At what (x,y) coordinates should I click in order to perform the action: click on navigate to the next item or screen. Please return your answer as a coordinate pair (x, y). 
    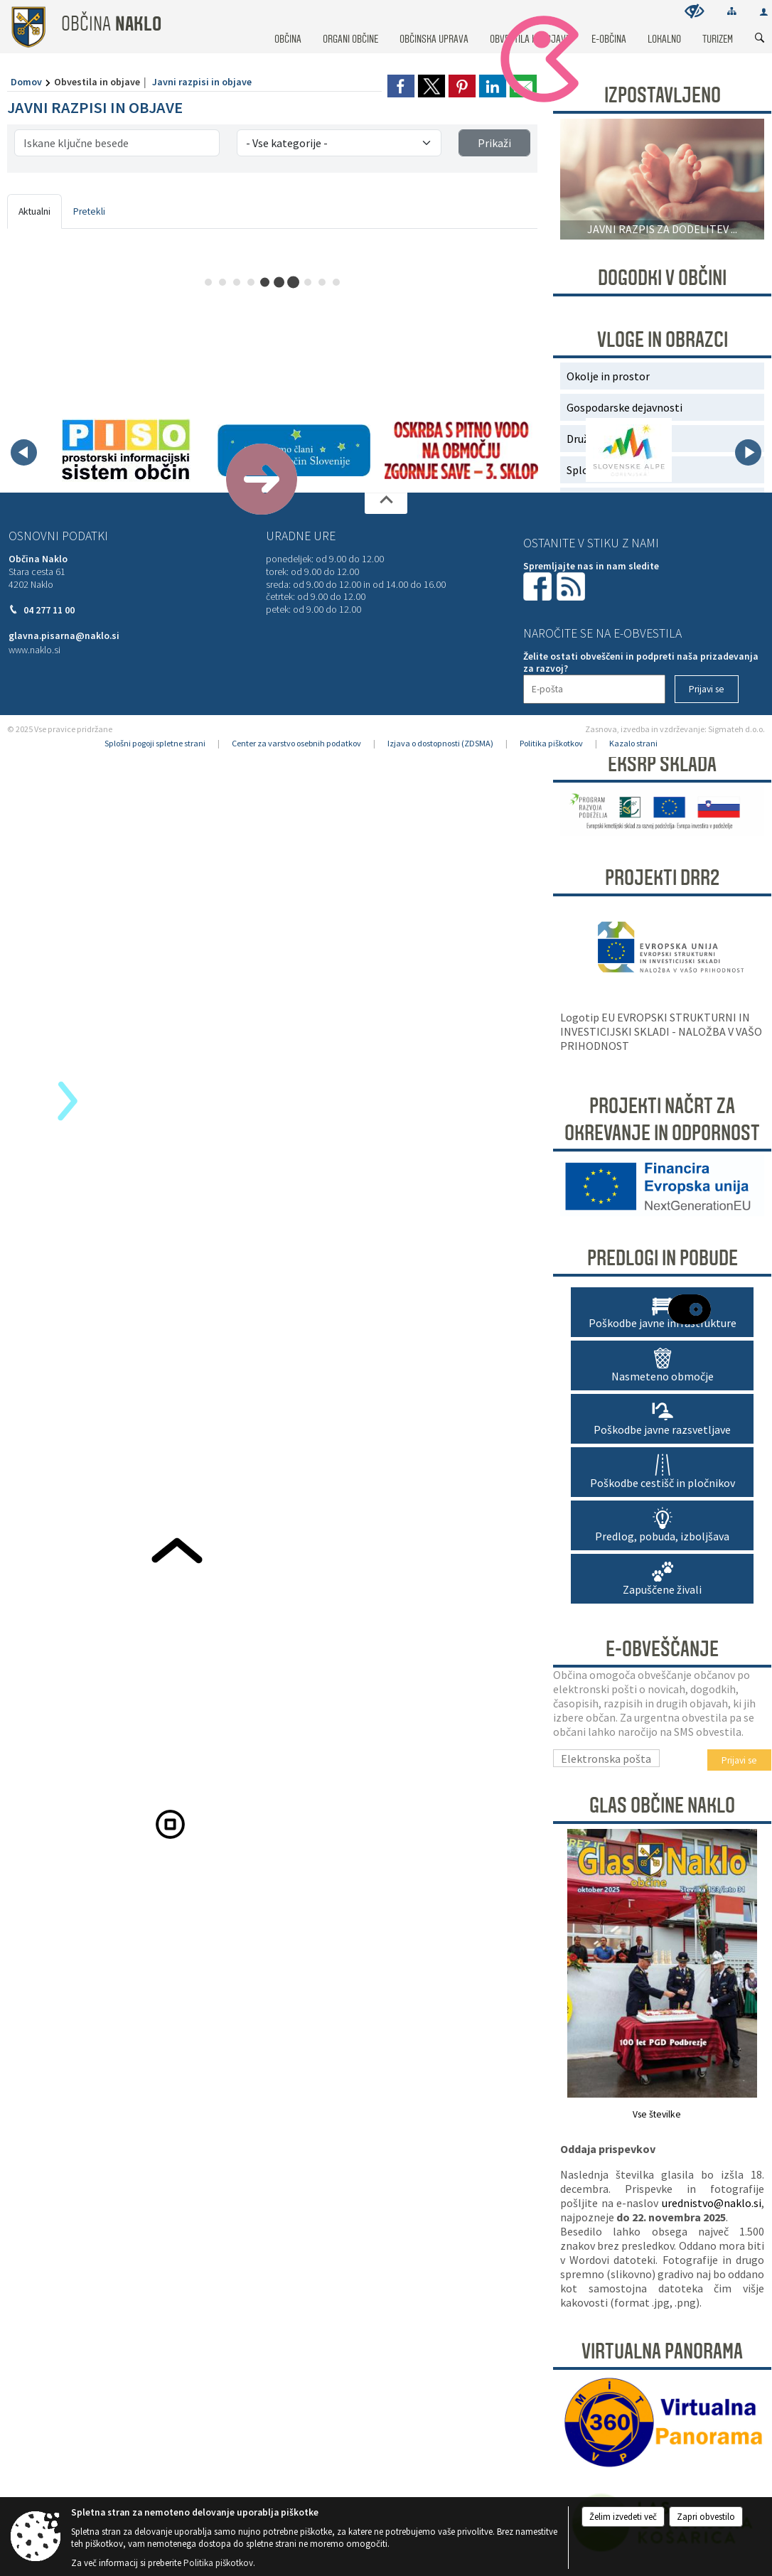
    Looking at the image, I should click on (66, 1101).